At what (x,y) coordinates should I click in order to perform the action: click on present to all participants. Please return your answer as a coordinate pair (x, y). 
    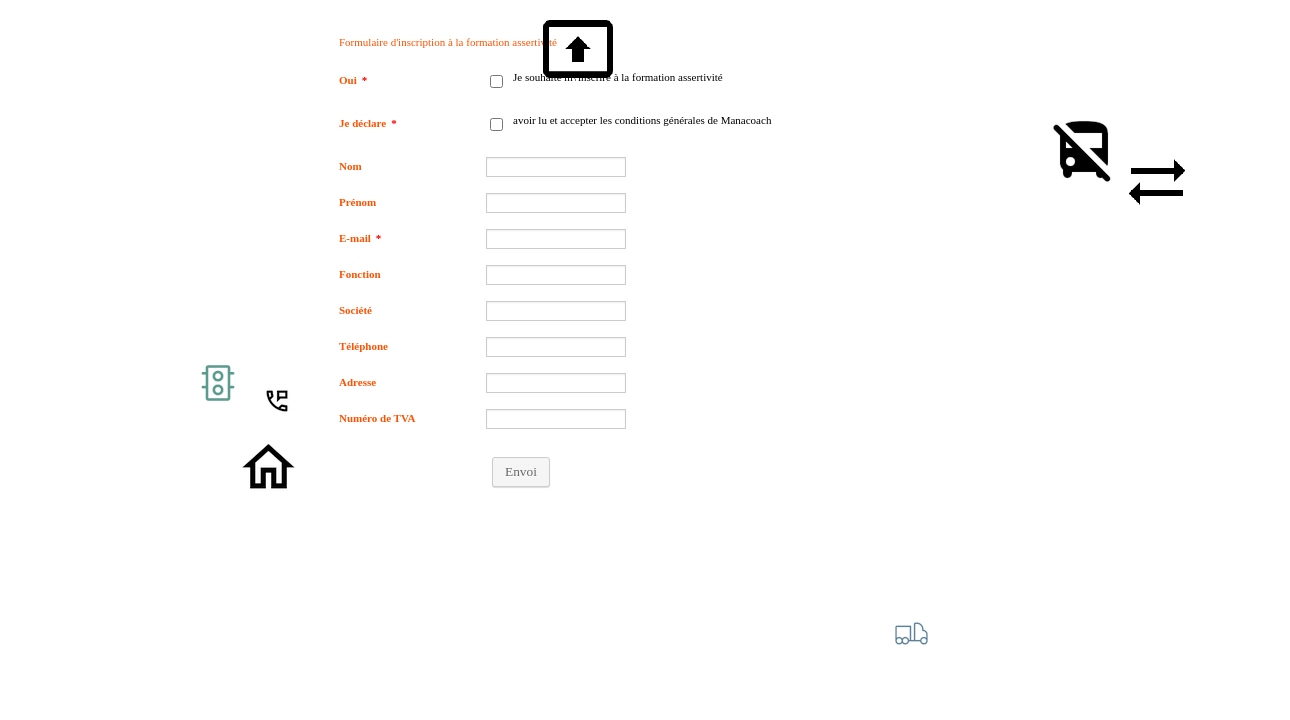
    Looking at the image, I should click on (578, 49).